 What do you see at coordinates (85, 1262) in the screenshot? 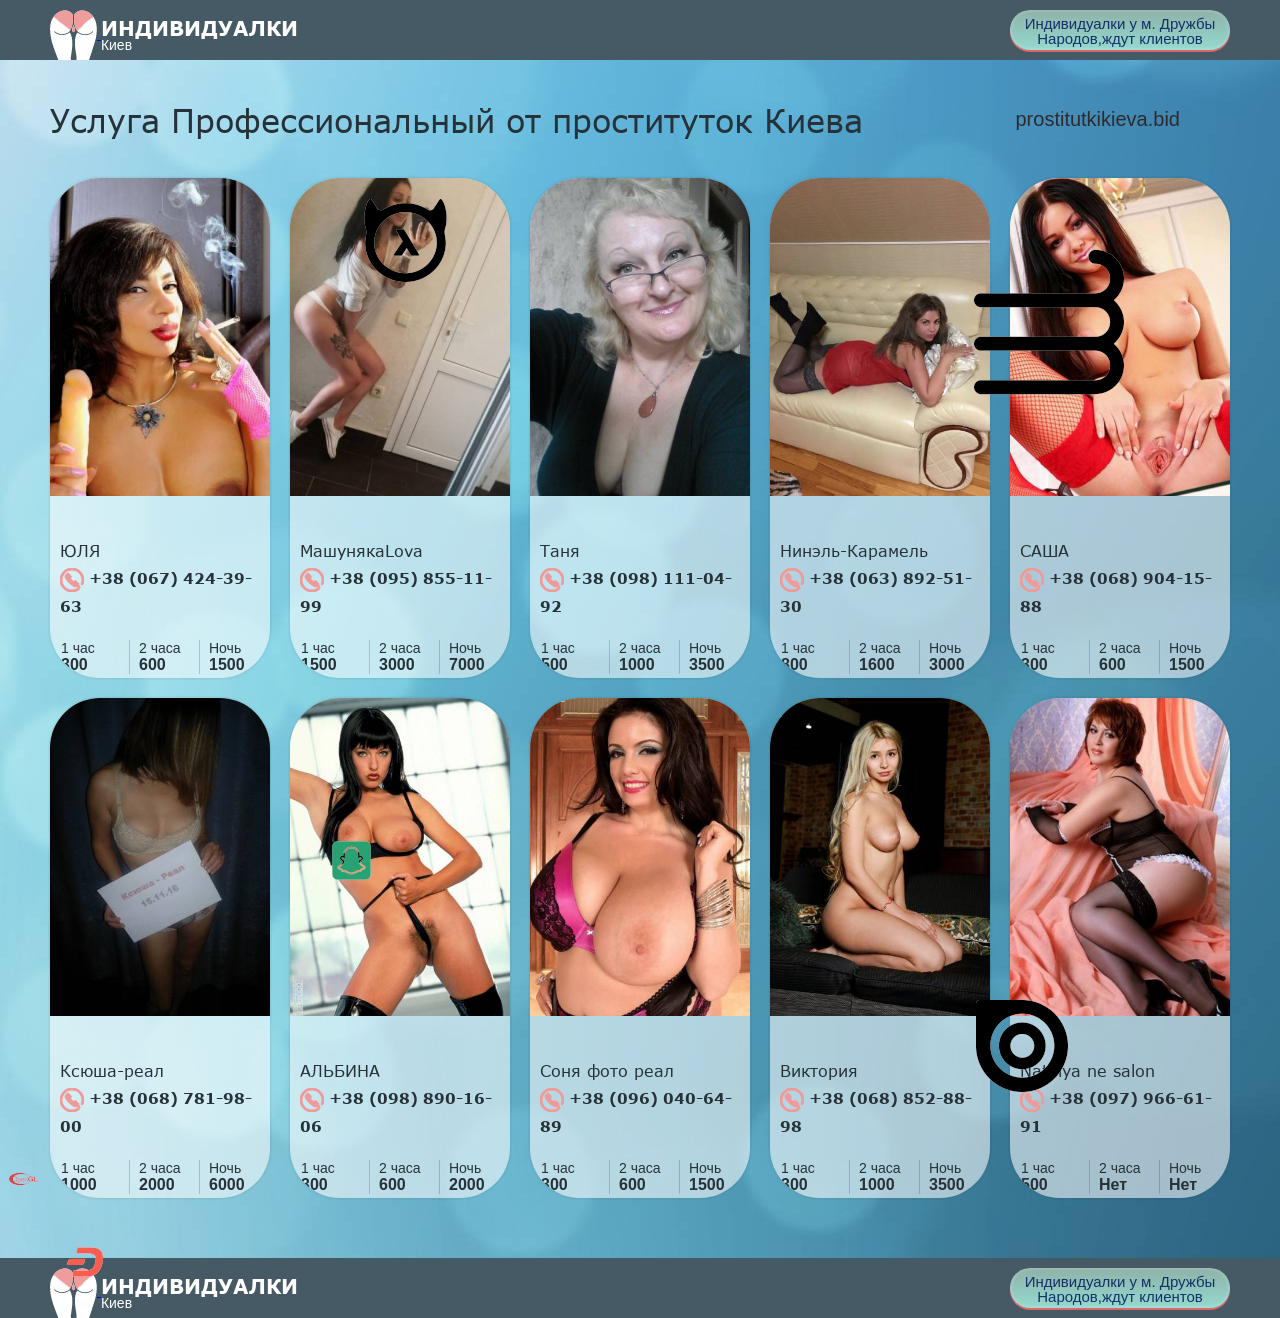
I see `Dash cryptocurrency logo` at bounding box center [85, 1262].